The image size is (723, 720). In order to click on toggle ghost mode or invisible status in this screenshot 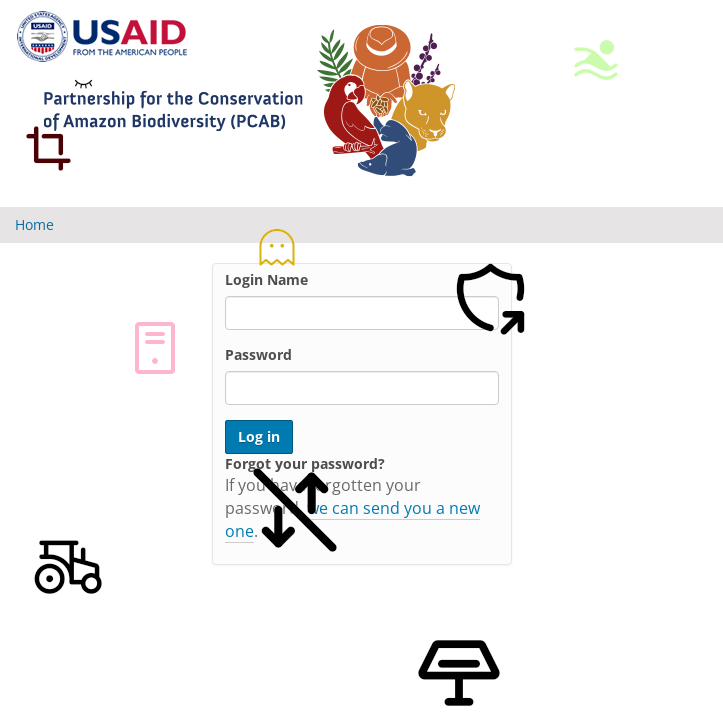, I will do `click(277, 248)`.